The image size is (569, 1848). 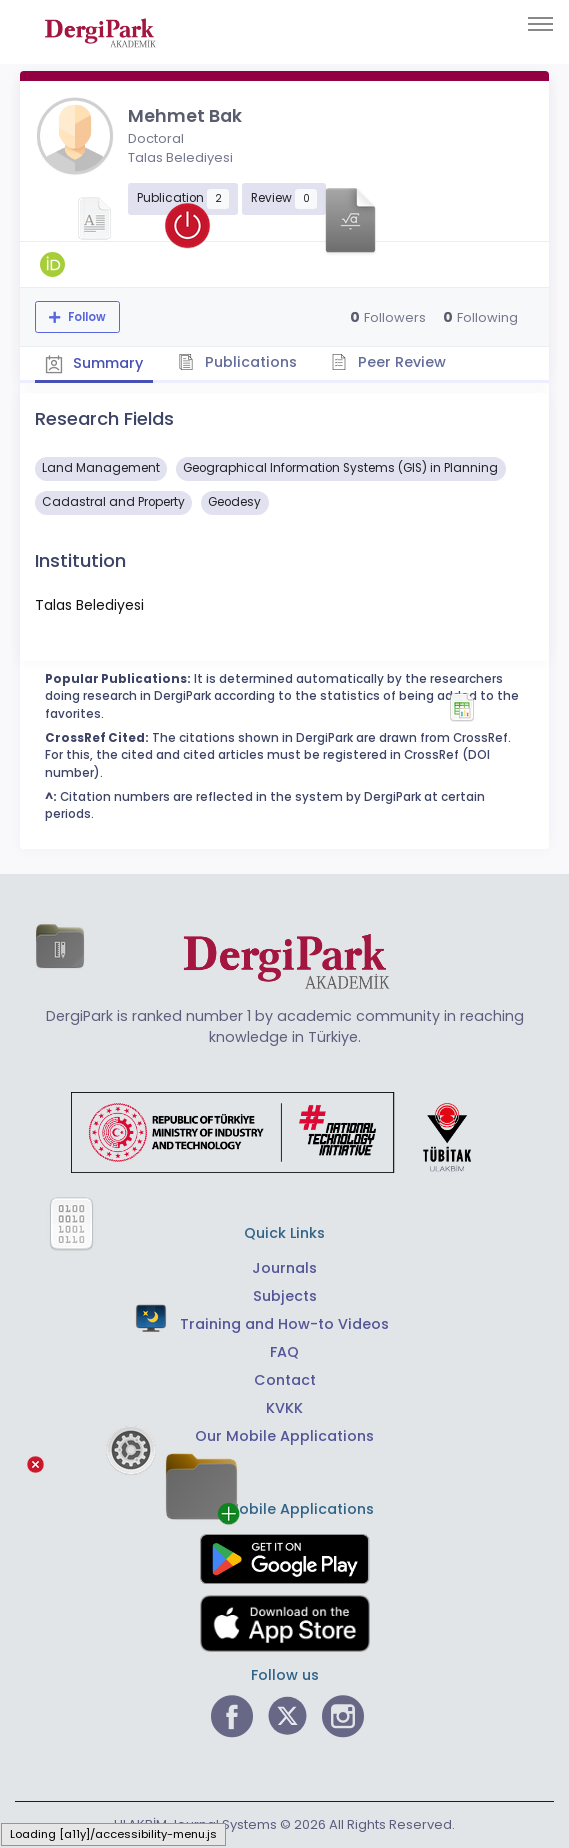 What do you see at coordinates (71, 1223) in the screenshot?
I see `indicates a Windows executable or downloadable program file` at bounding box center [71, 1223].